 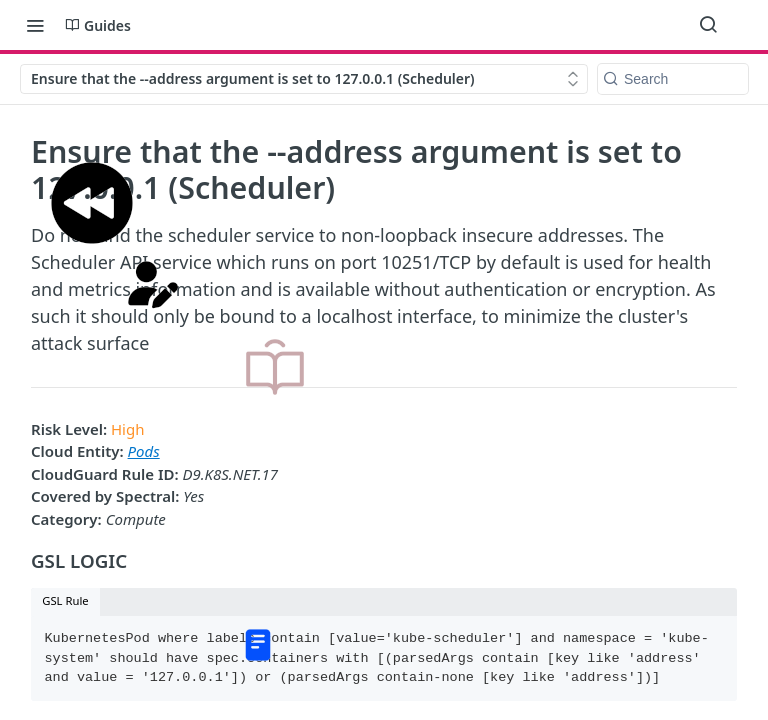 What do you see at coordinates (152, 283) in the screenshot?
I see `edit user profile` at bounding box center [152, 283].